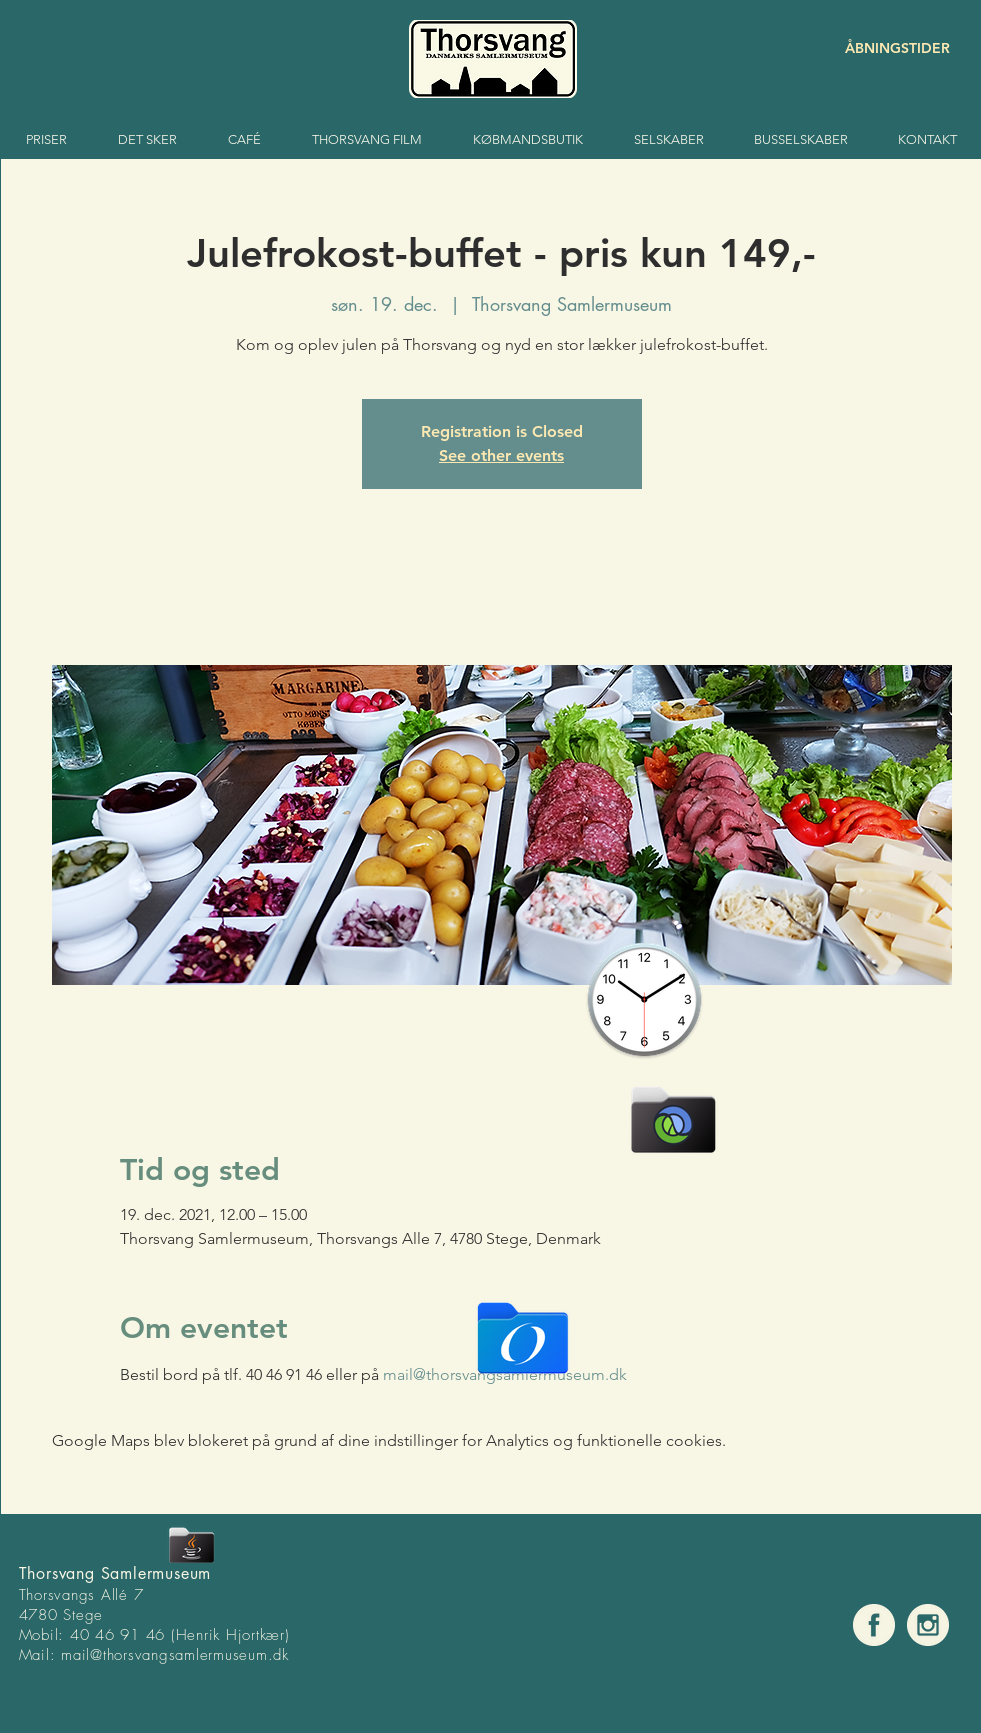 This screenshot has height=1733, width=981. What do you see at coordinates (644, 999) in the screenshot?
I see `access date and time settings` at bounding box center [644, 999].